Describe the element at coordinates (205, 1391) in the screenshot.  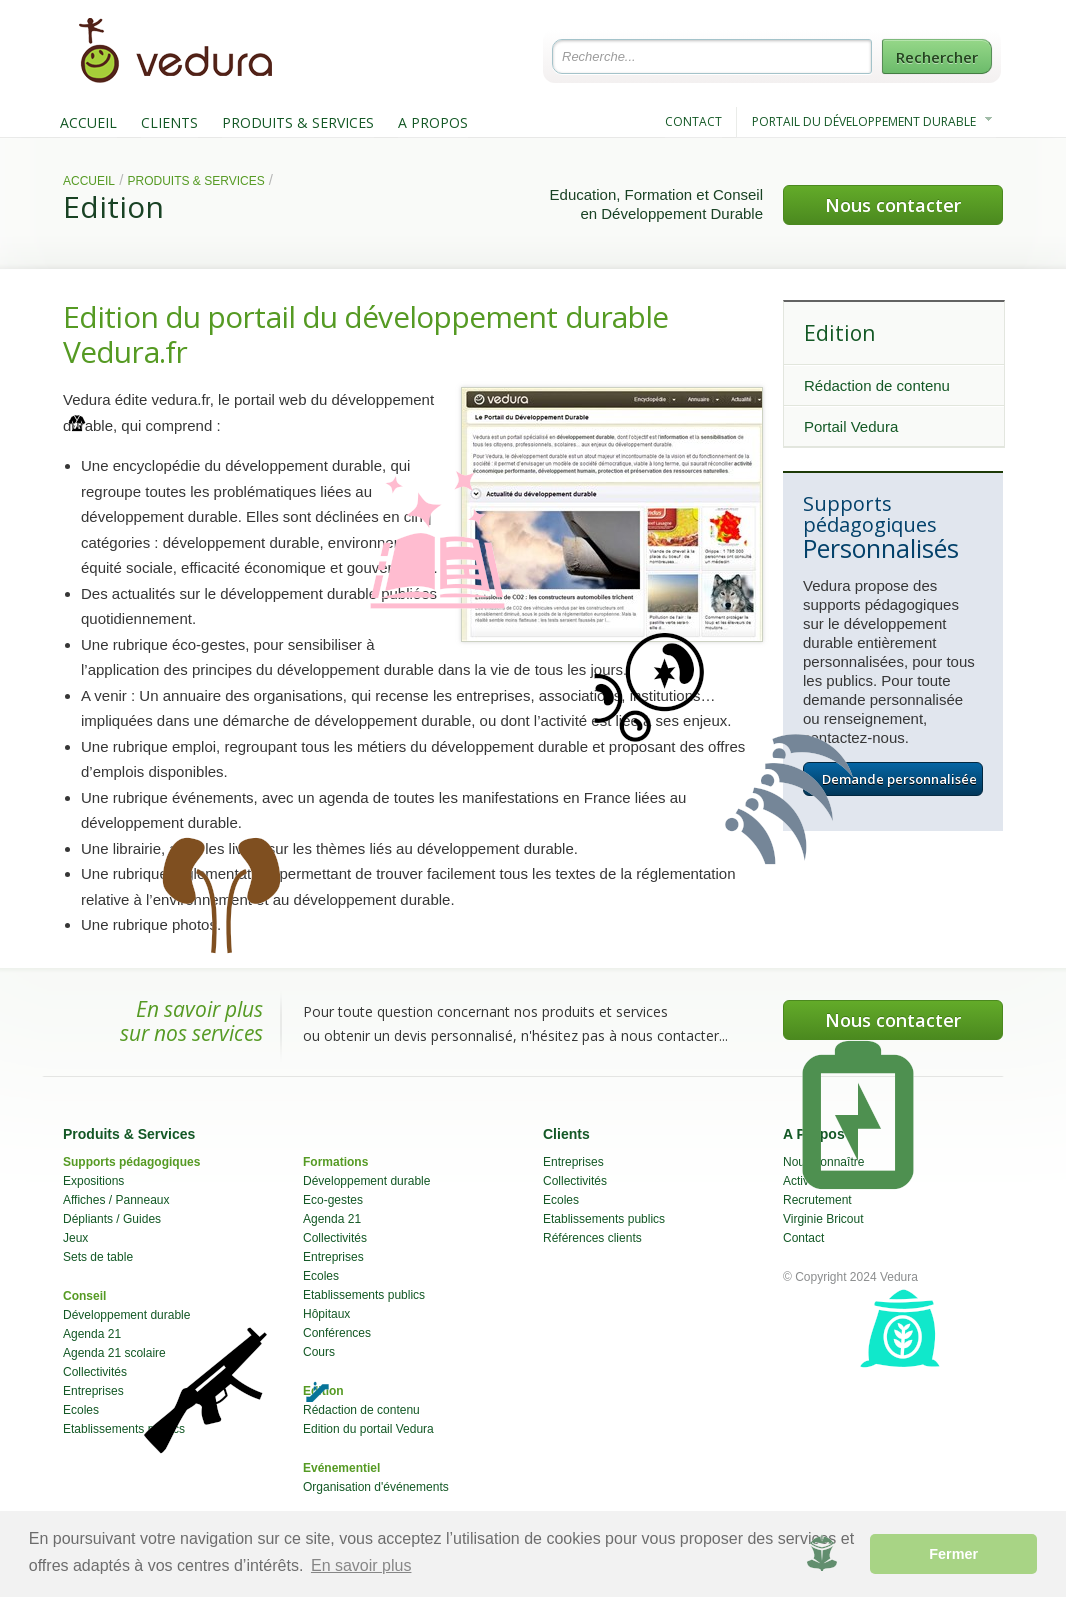
I see `select MP5 submachine gun weapon` at that location.